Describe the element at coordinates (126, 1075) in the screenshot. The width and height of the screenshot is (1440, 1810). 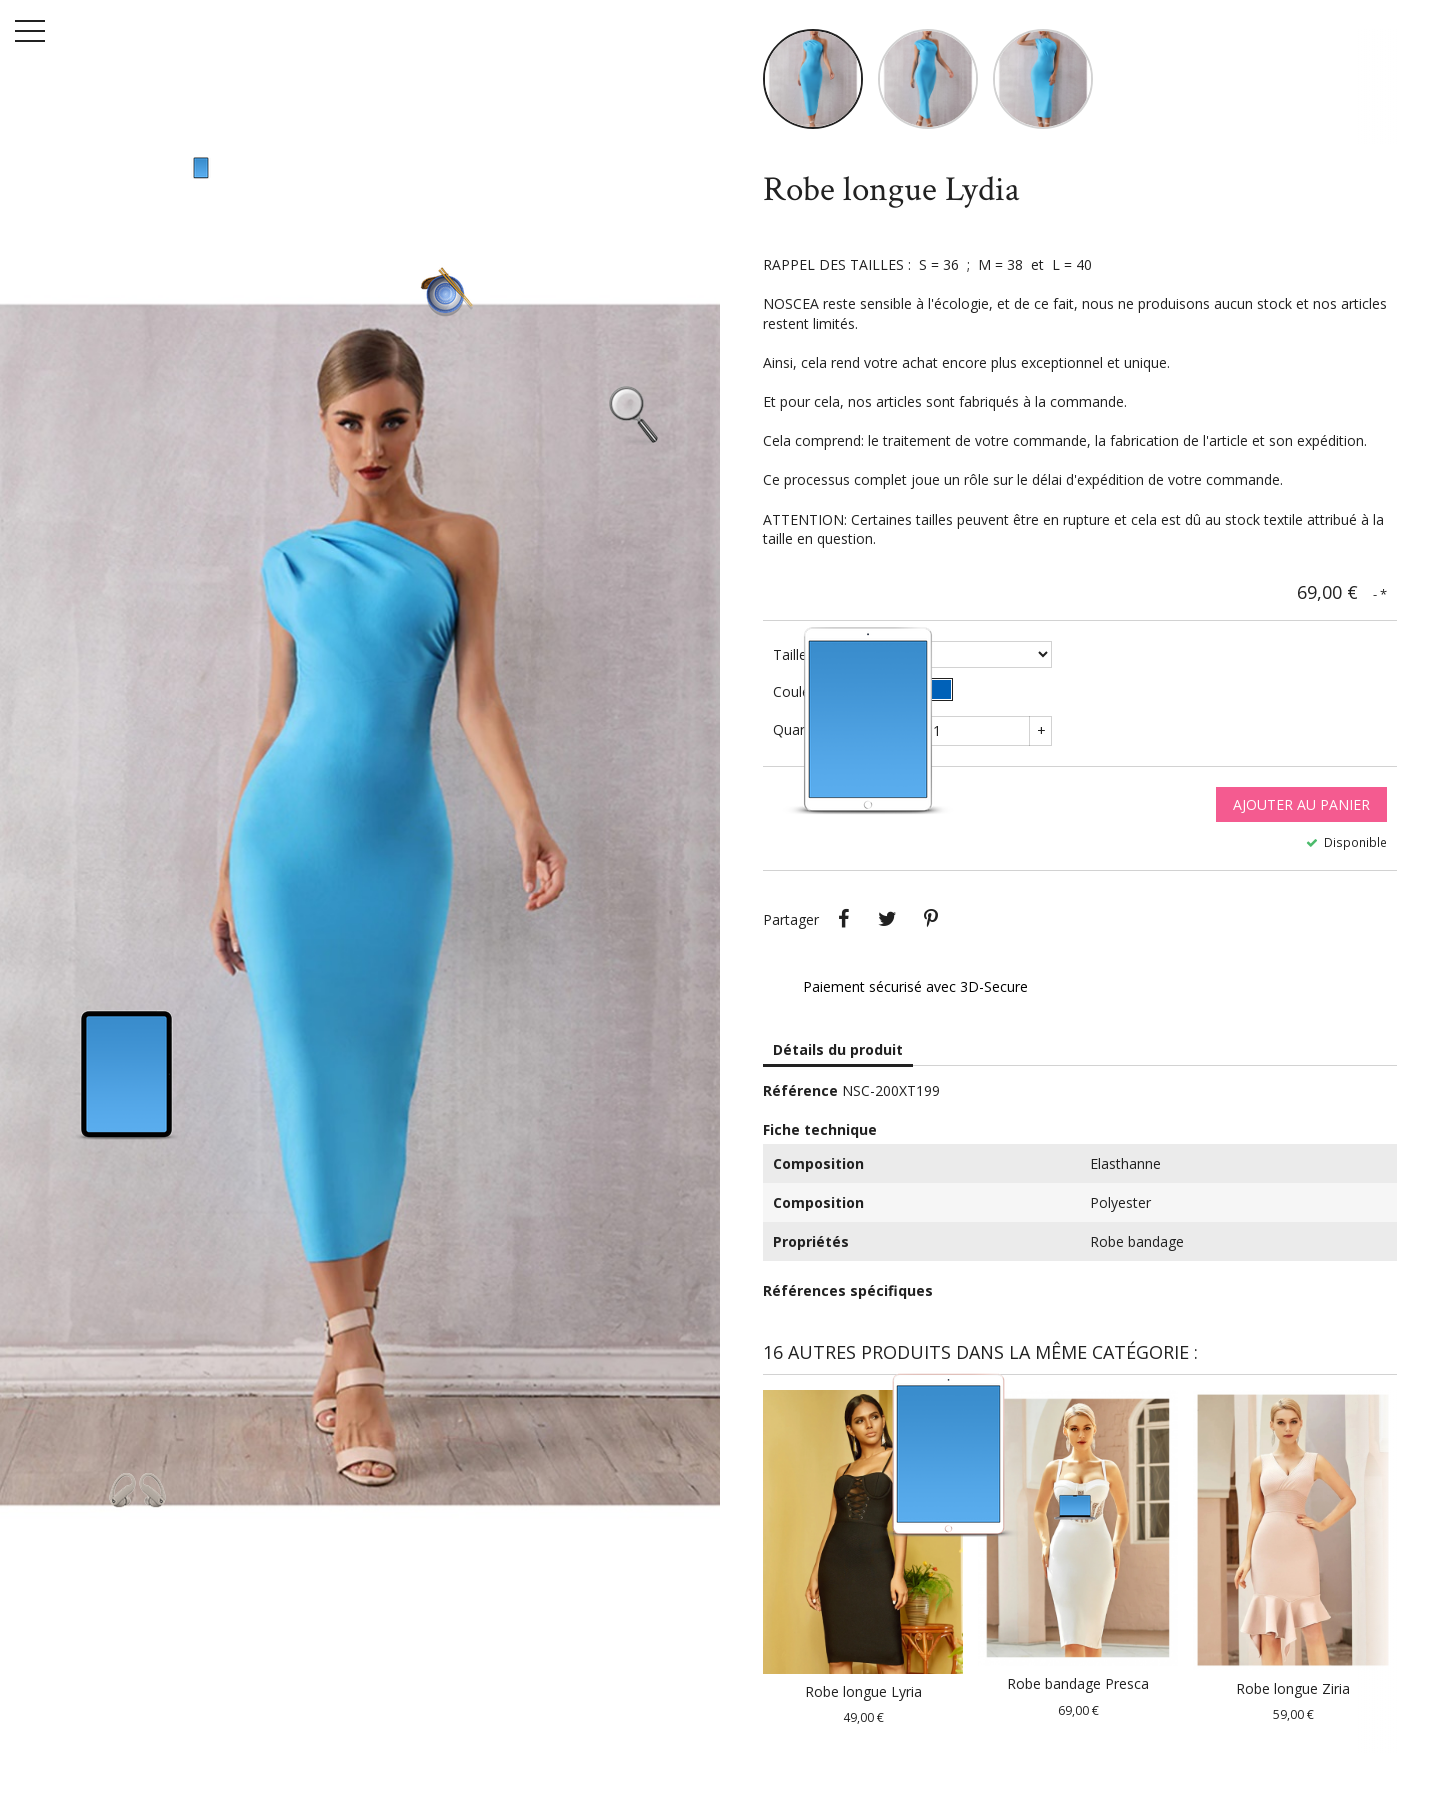
I see `indicates a connected iPad device` at that location.